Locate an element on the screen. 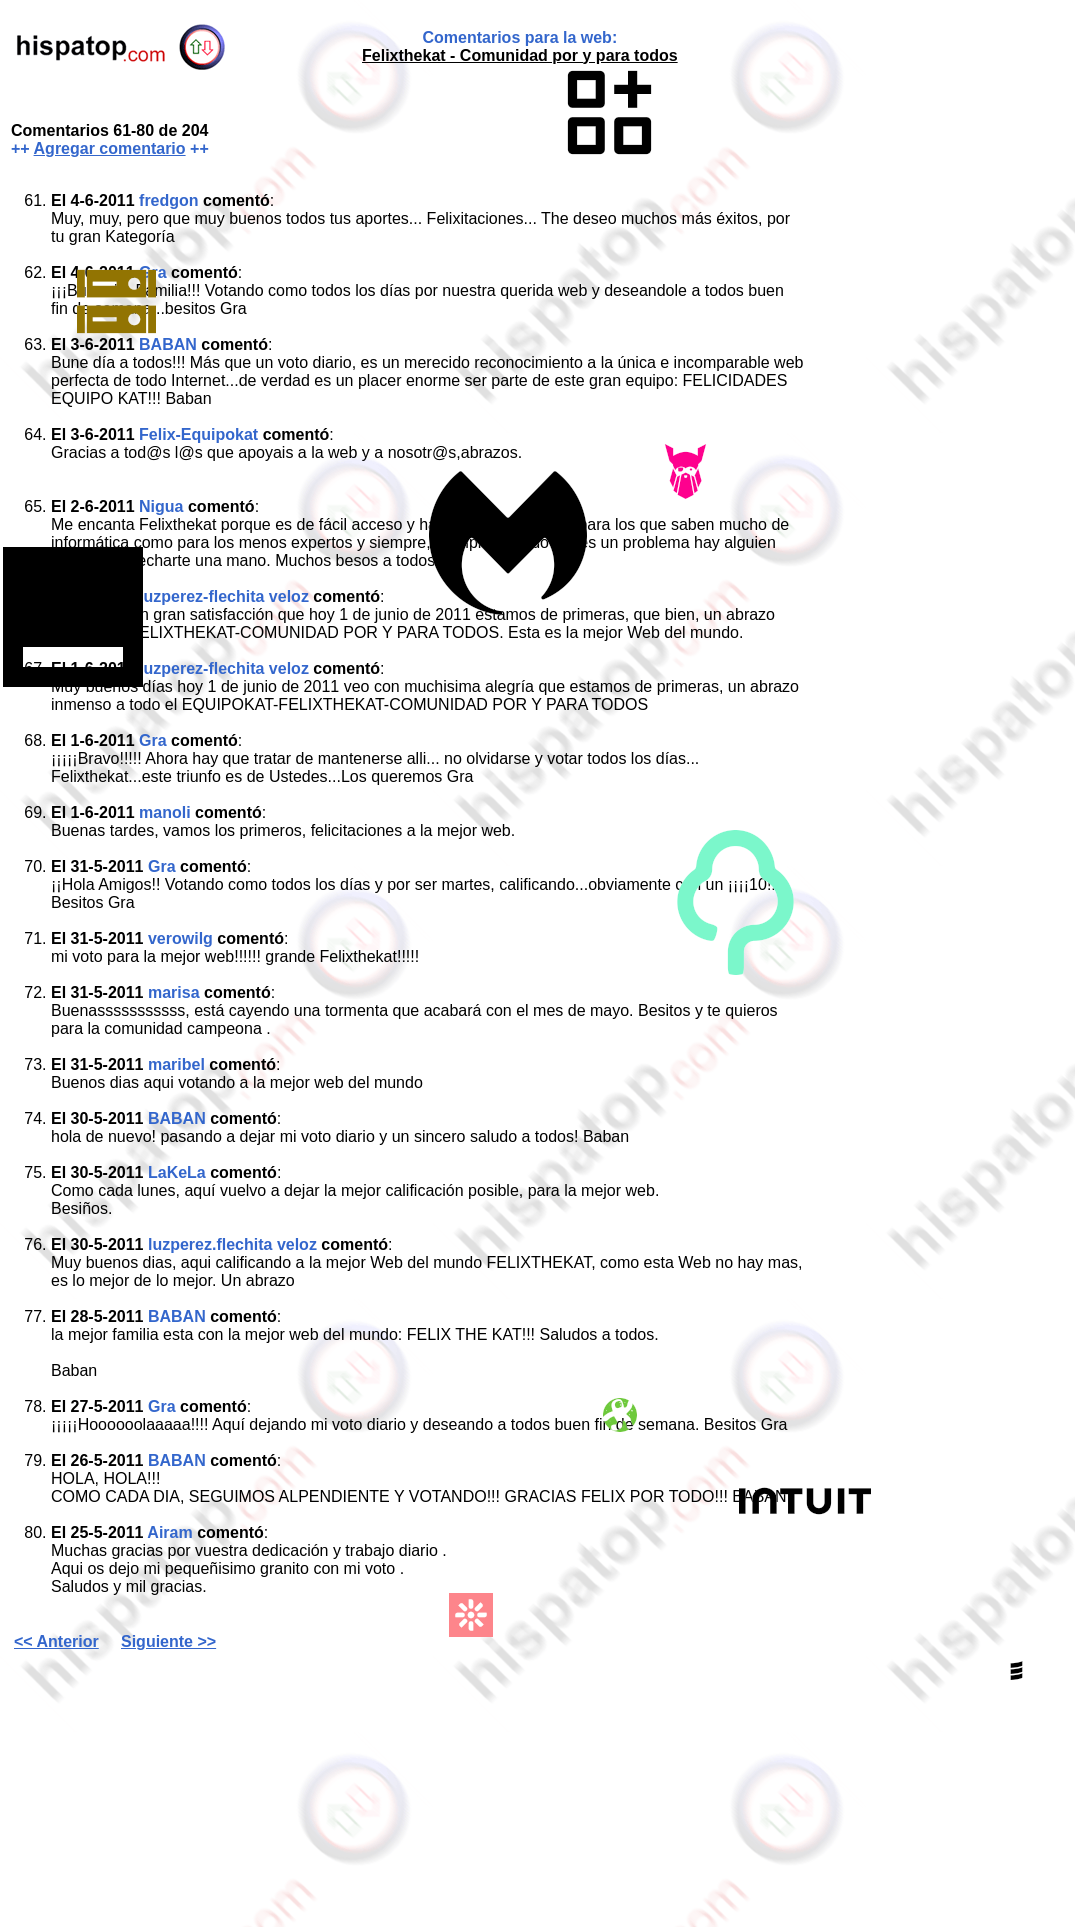 The height and width of the screenshot is (1927, 1075). orange telecom company logo is located at coordinates (73, 617).